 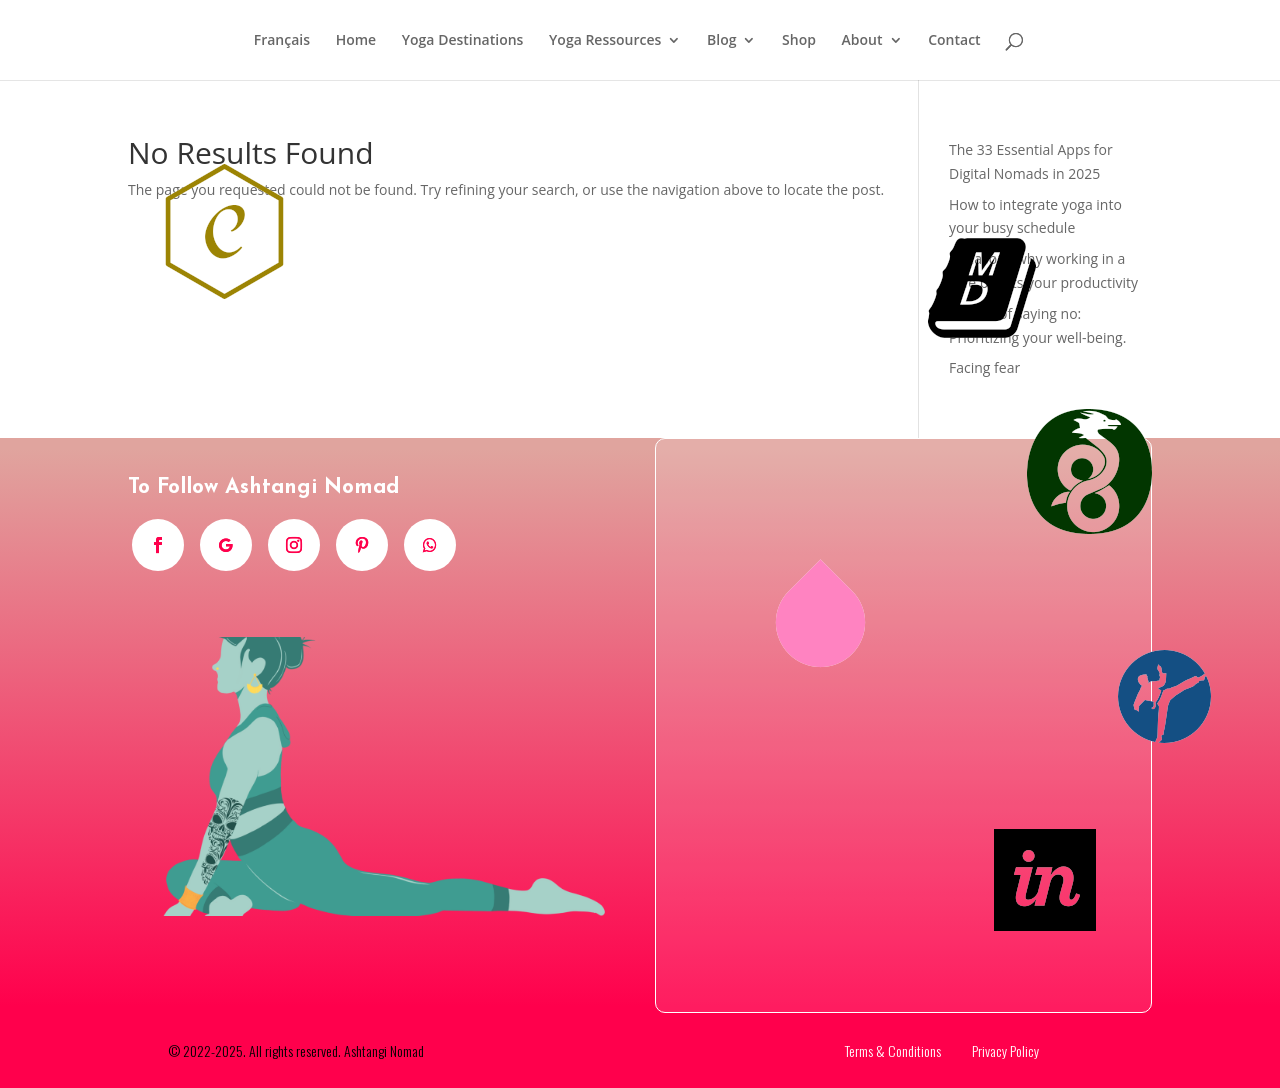 I want to click on open wireguard vpn settings, so click(x=1089, y=471).